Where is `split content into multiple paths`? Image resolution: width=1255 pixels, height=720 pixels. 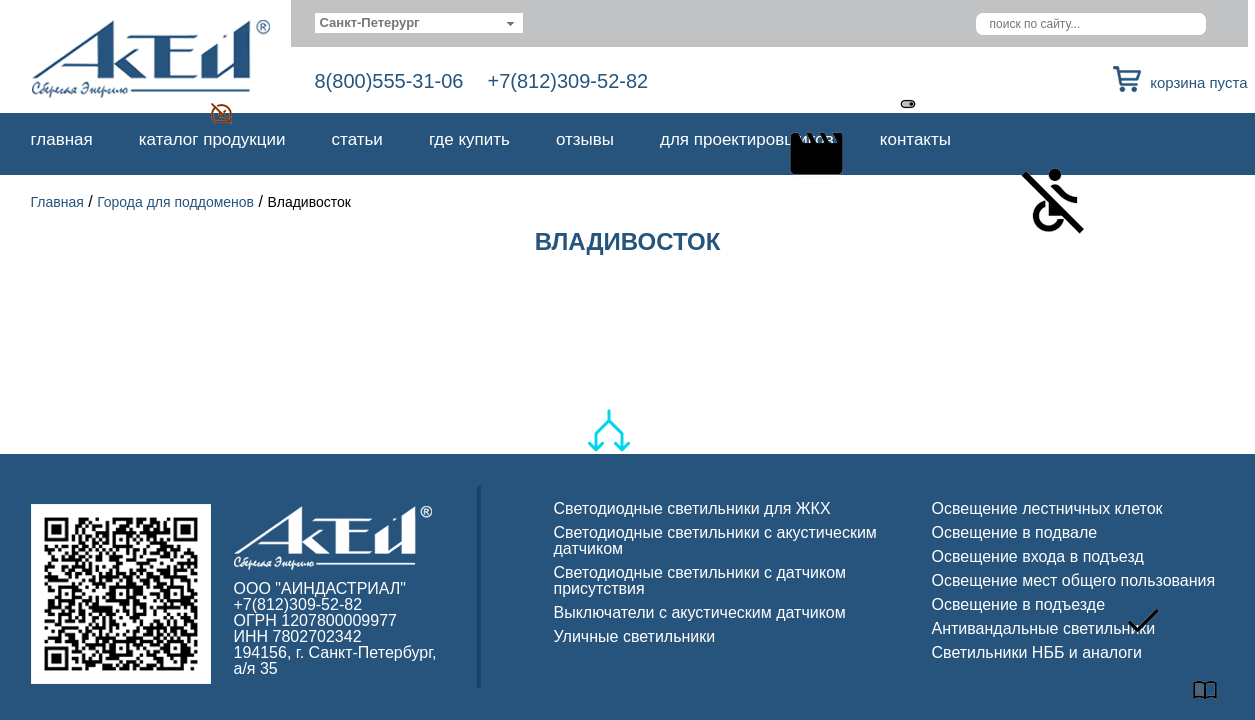 split content into multiple paths is located at coordinates (609, 432).